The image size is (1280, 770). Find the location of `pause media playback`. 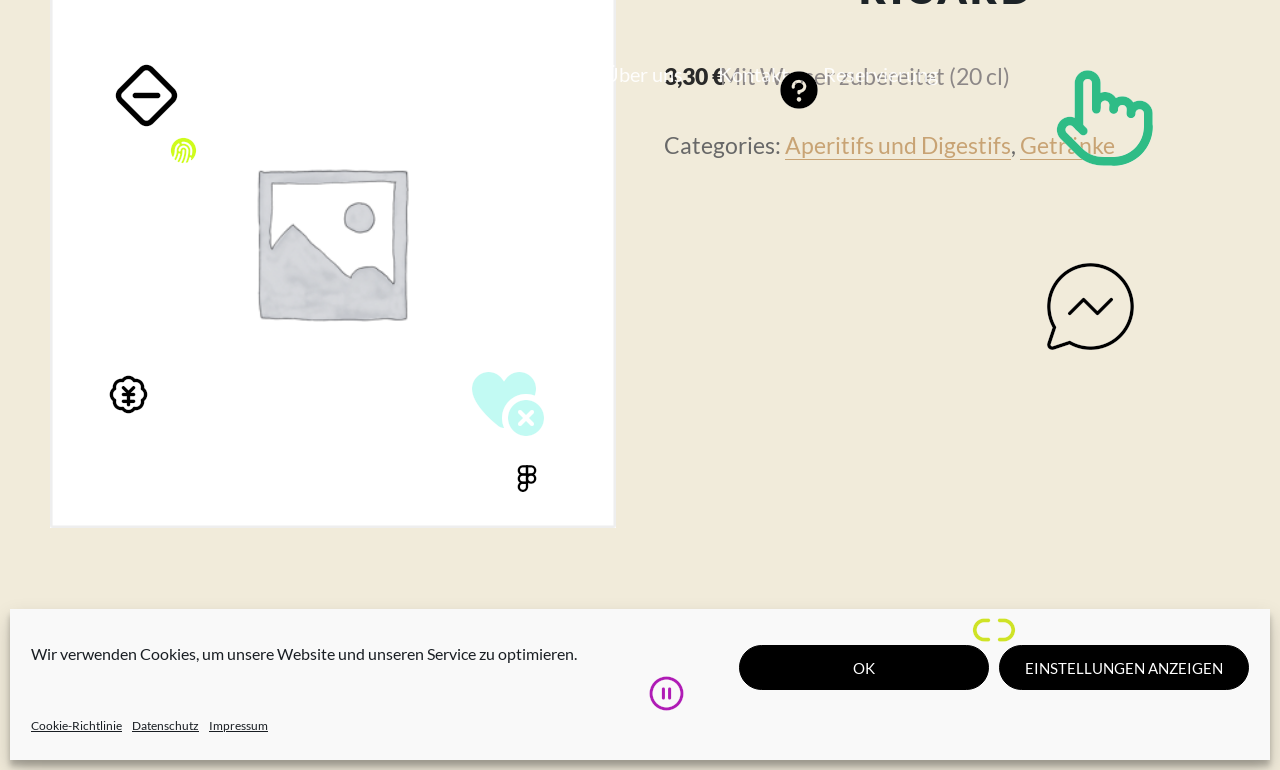

pause media playback is located at coordinates (666, 693).